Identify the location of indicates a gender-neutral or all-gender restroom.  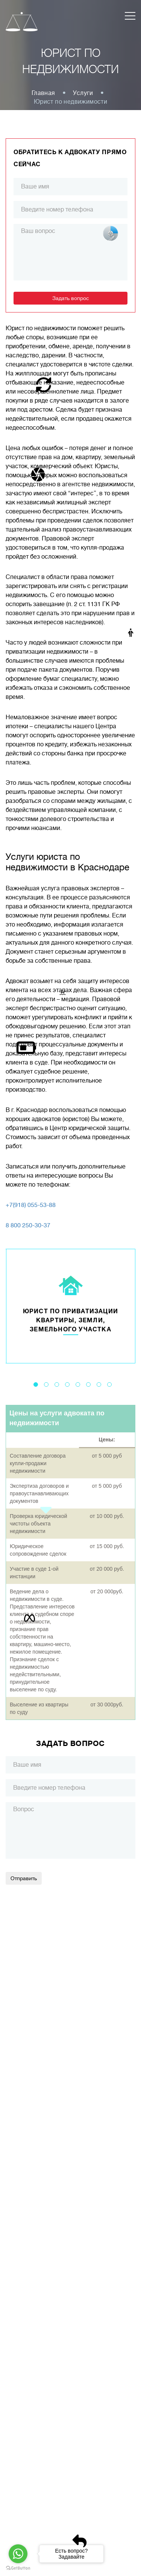
(130, 633).